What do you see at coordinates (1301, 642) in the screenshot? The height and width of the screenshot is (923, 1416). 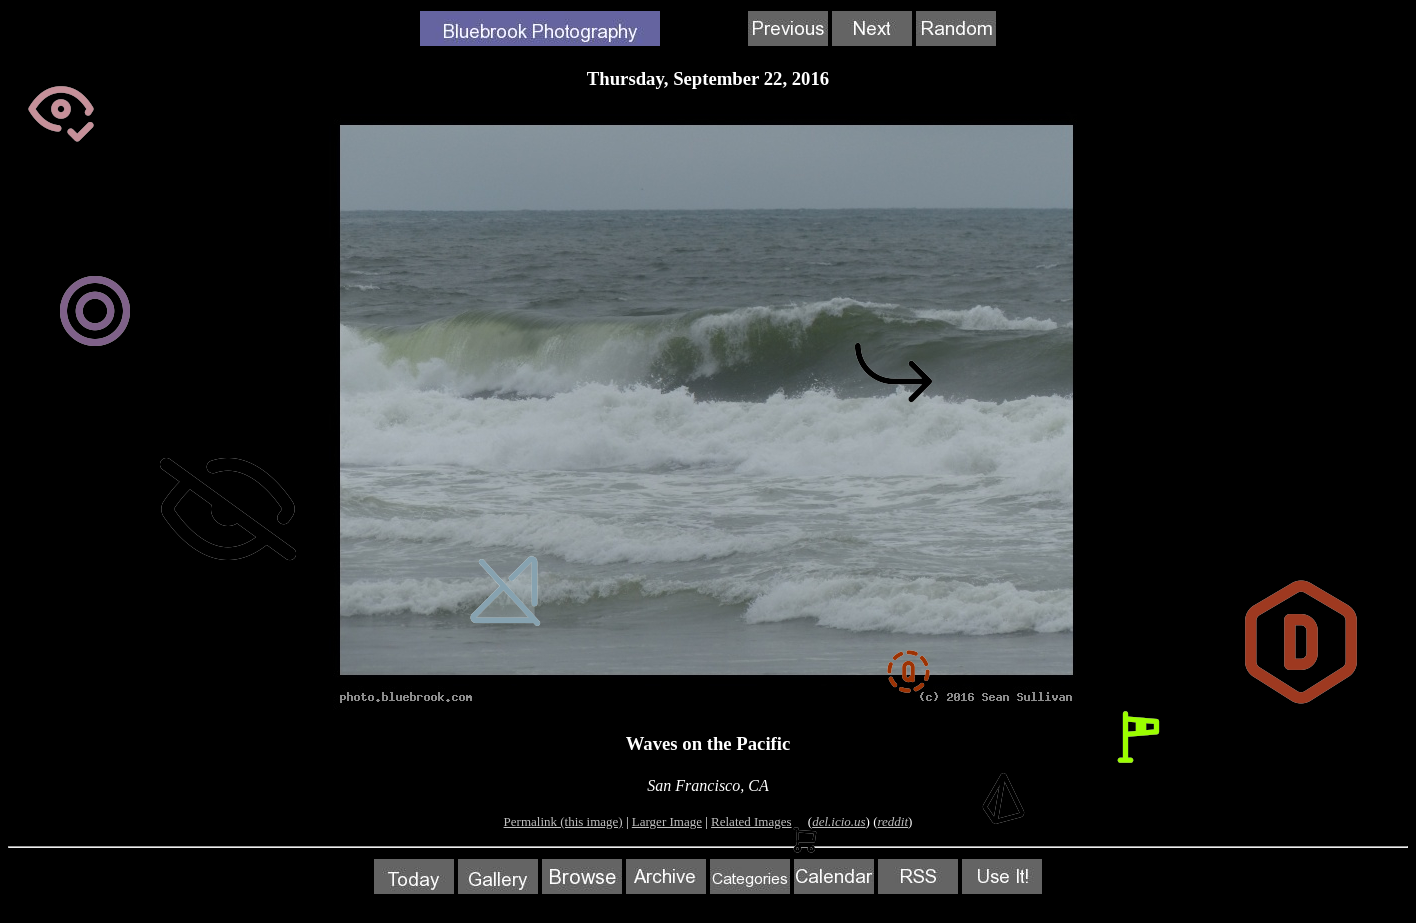 I see `app icon or logo featuring the letter D` at bounding box center [1301, 642].